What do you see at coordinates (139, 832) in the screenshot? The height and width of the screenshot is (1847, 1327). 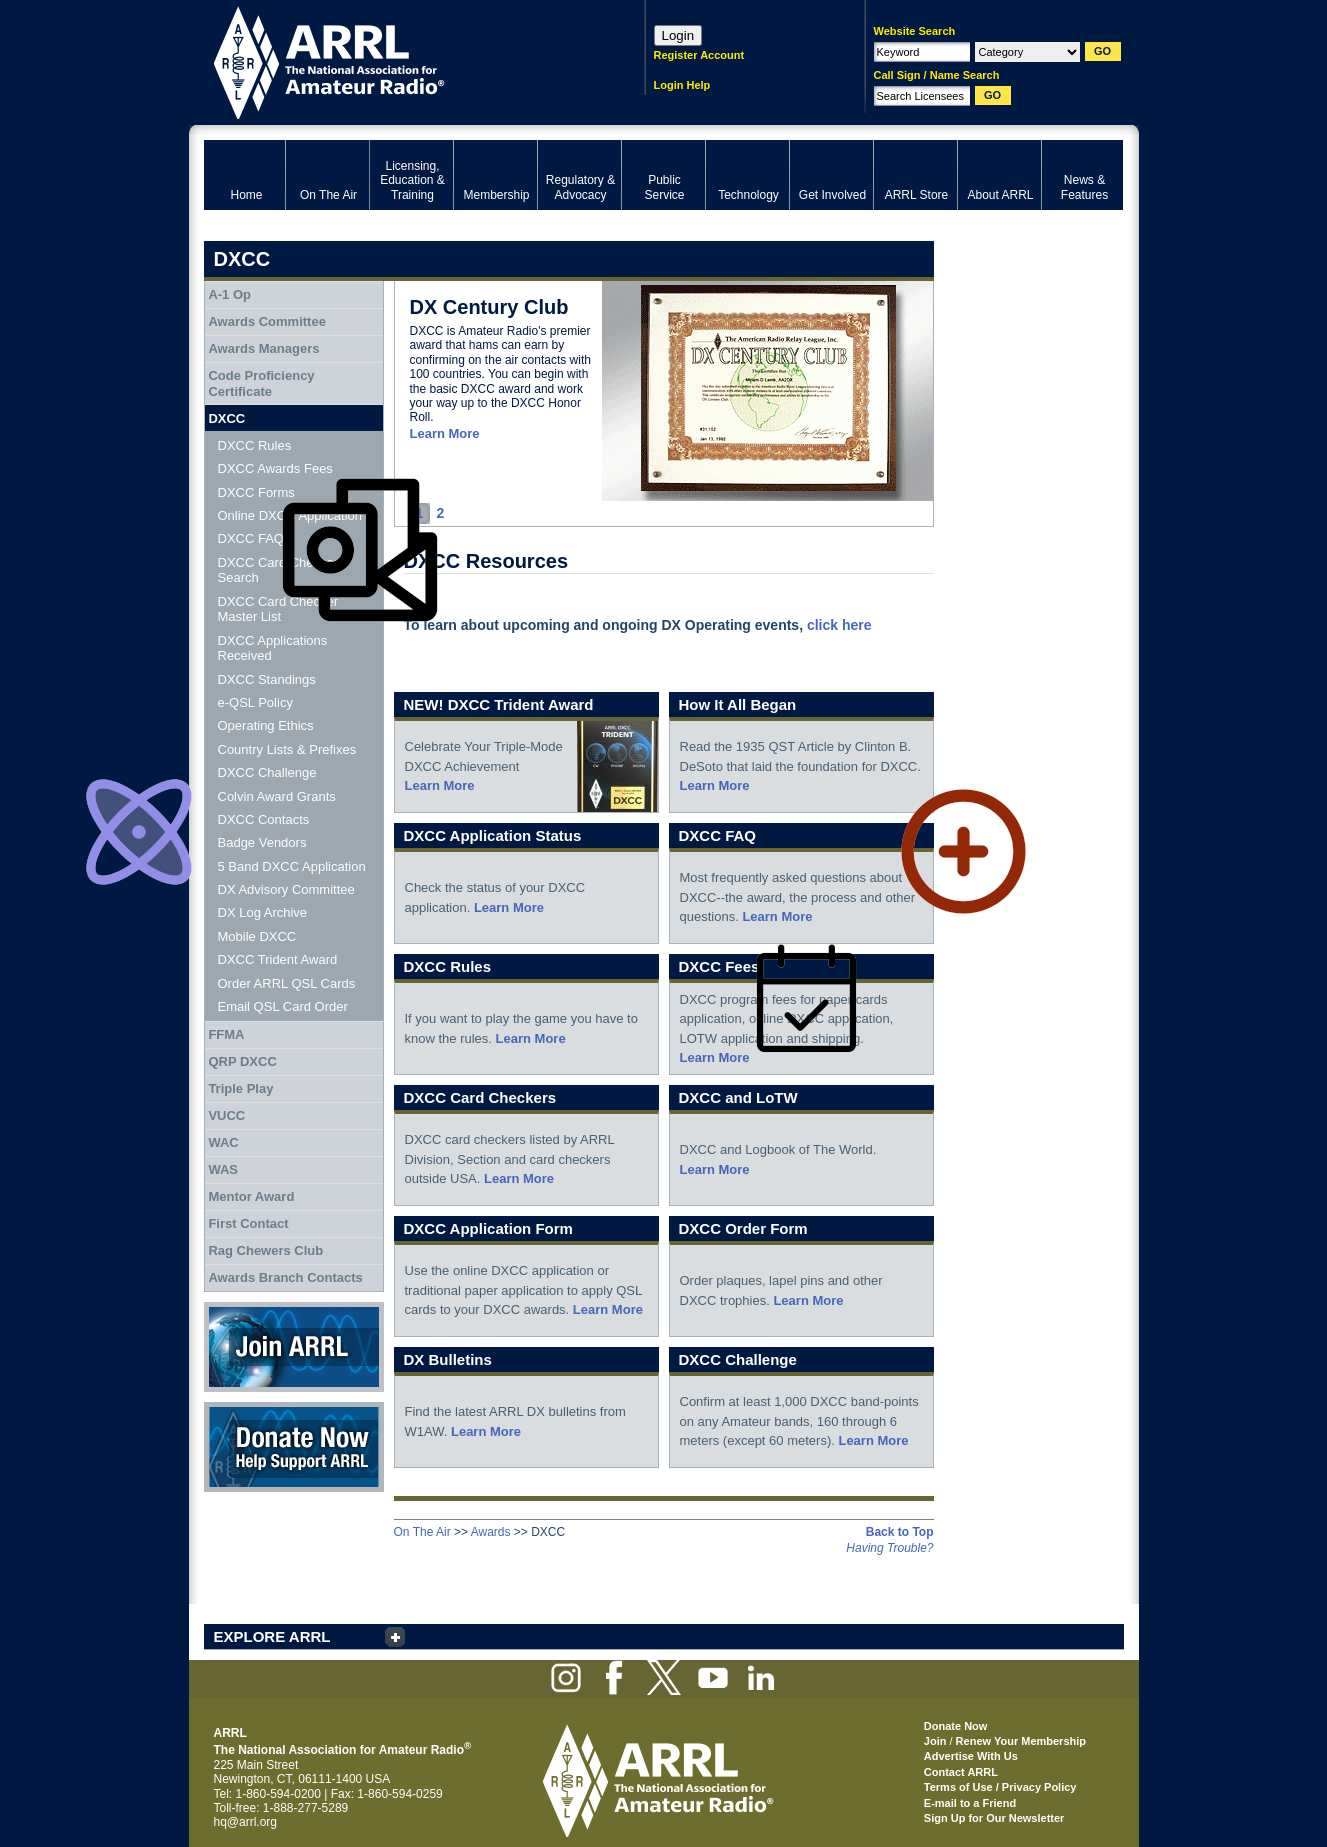 I see `access science or chemistry features` at bounding box center [139, 832].